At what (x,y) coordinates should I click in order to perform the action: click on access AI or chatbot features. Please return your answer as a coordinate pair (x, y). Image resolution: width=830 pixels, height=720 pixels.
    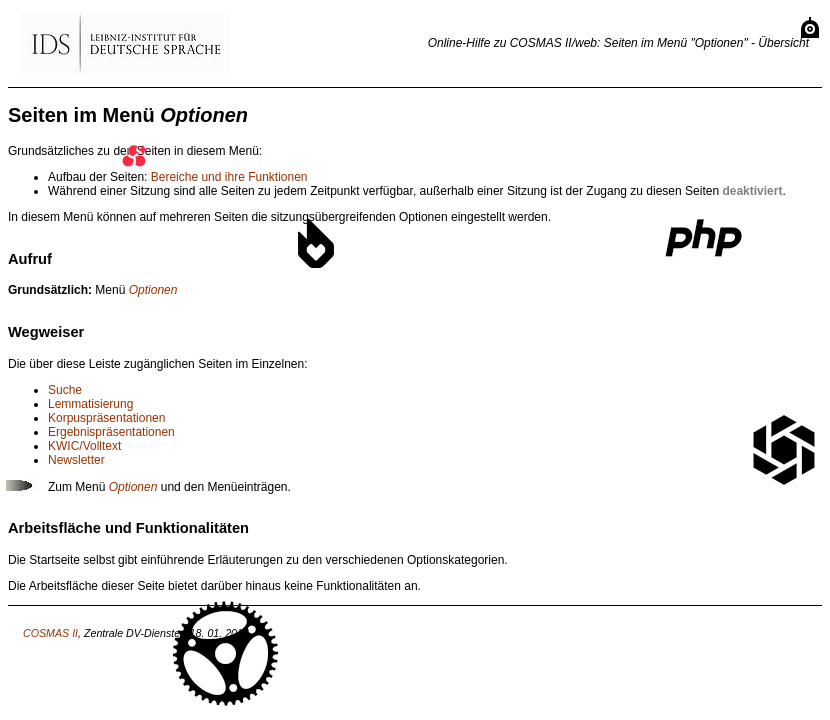
    Looking at the image, I should click on (810, 28).